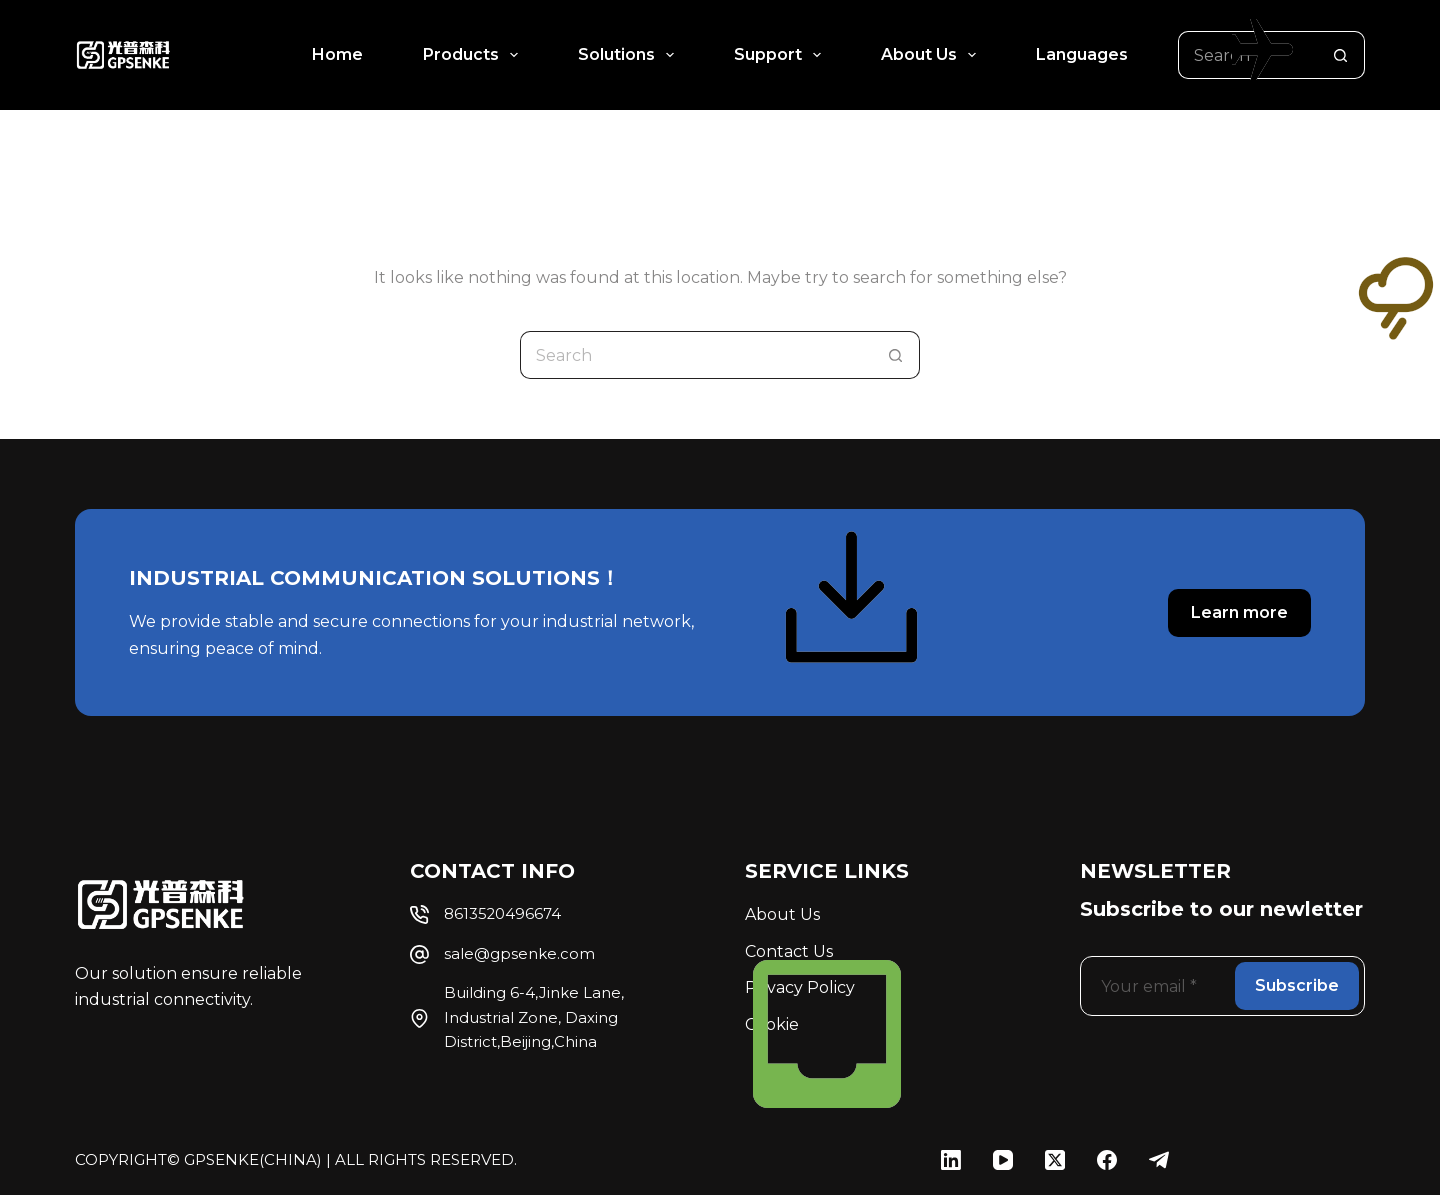 The image size is (1440, 1195). What do you see at coordinates (851, 602) in the screenshot?
I see `download a file or document` at bounding box center [851, 602].